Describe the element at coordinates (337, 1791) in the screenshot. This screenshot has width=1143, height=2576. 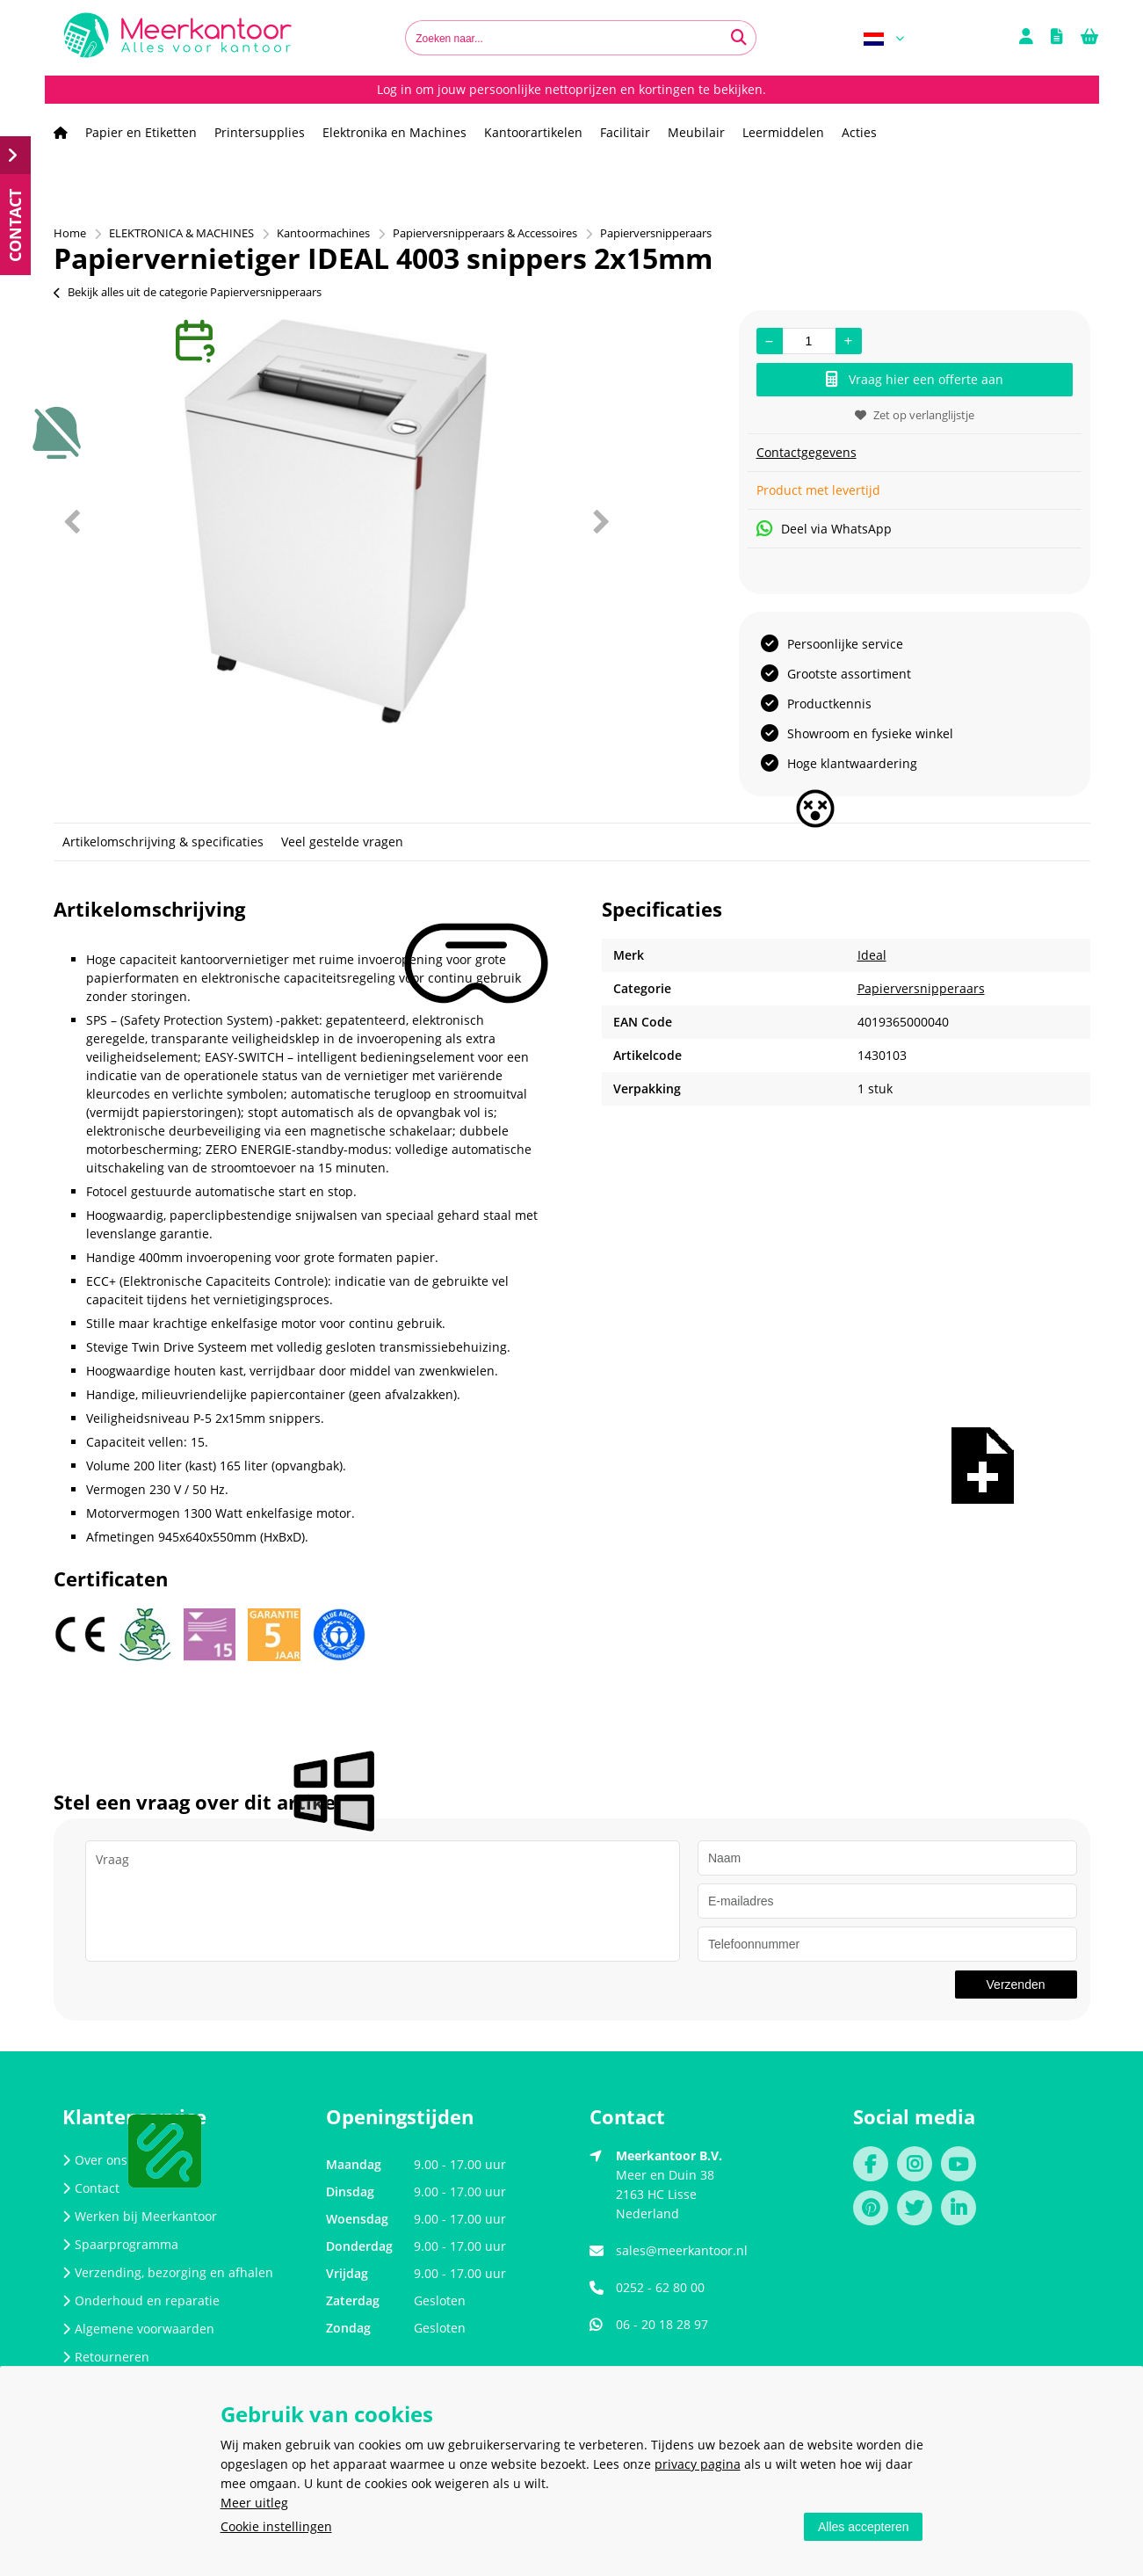
I see `open the Windows start menu` at that location.